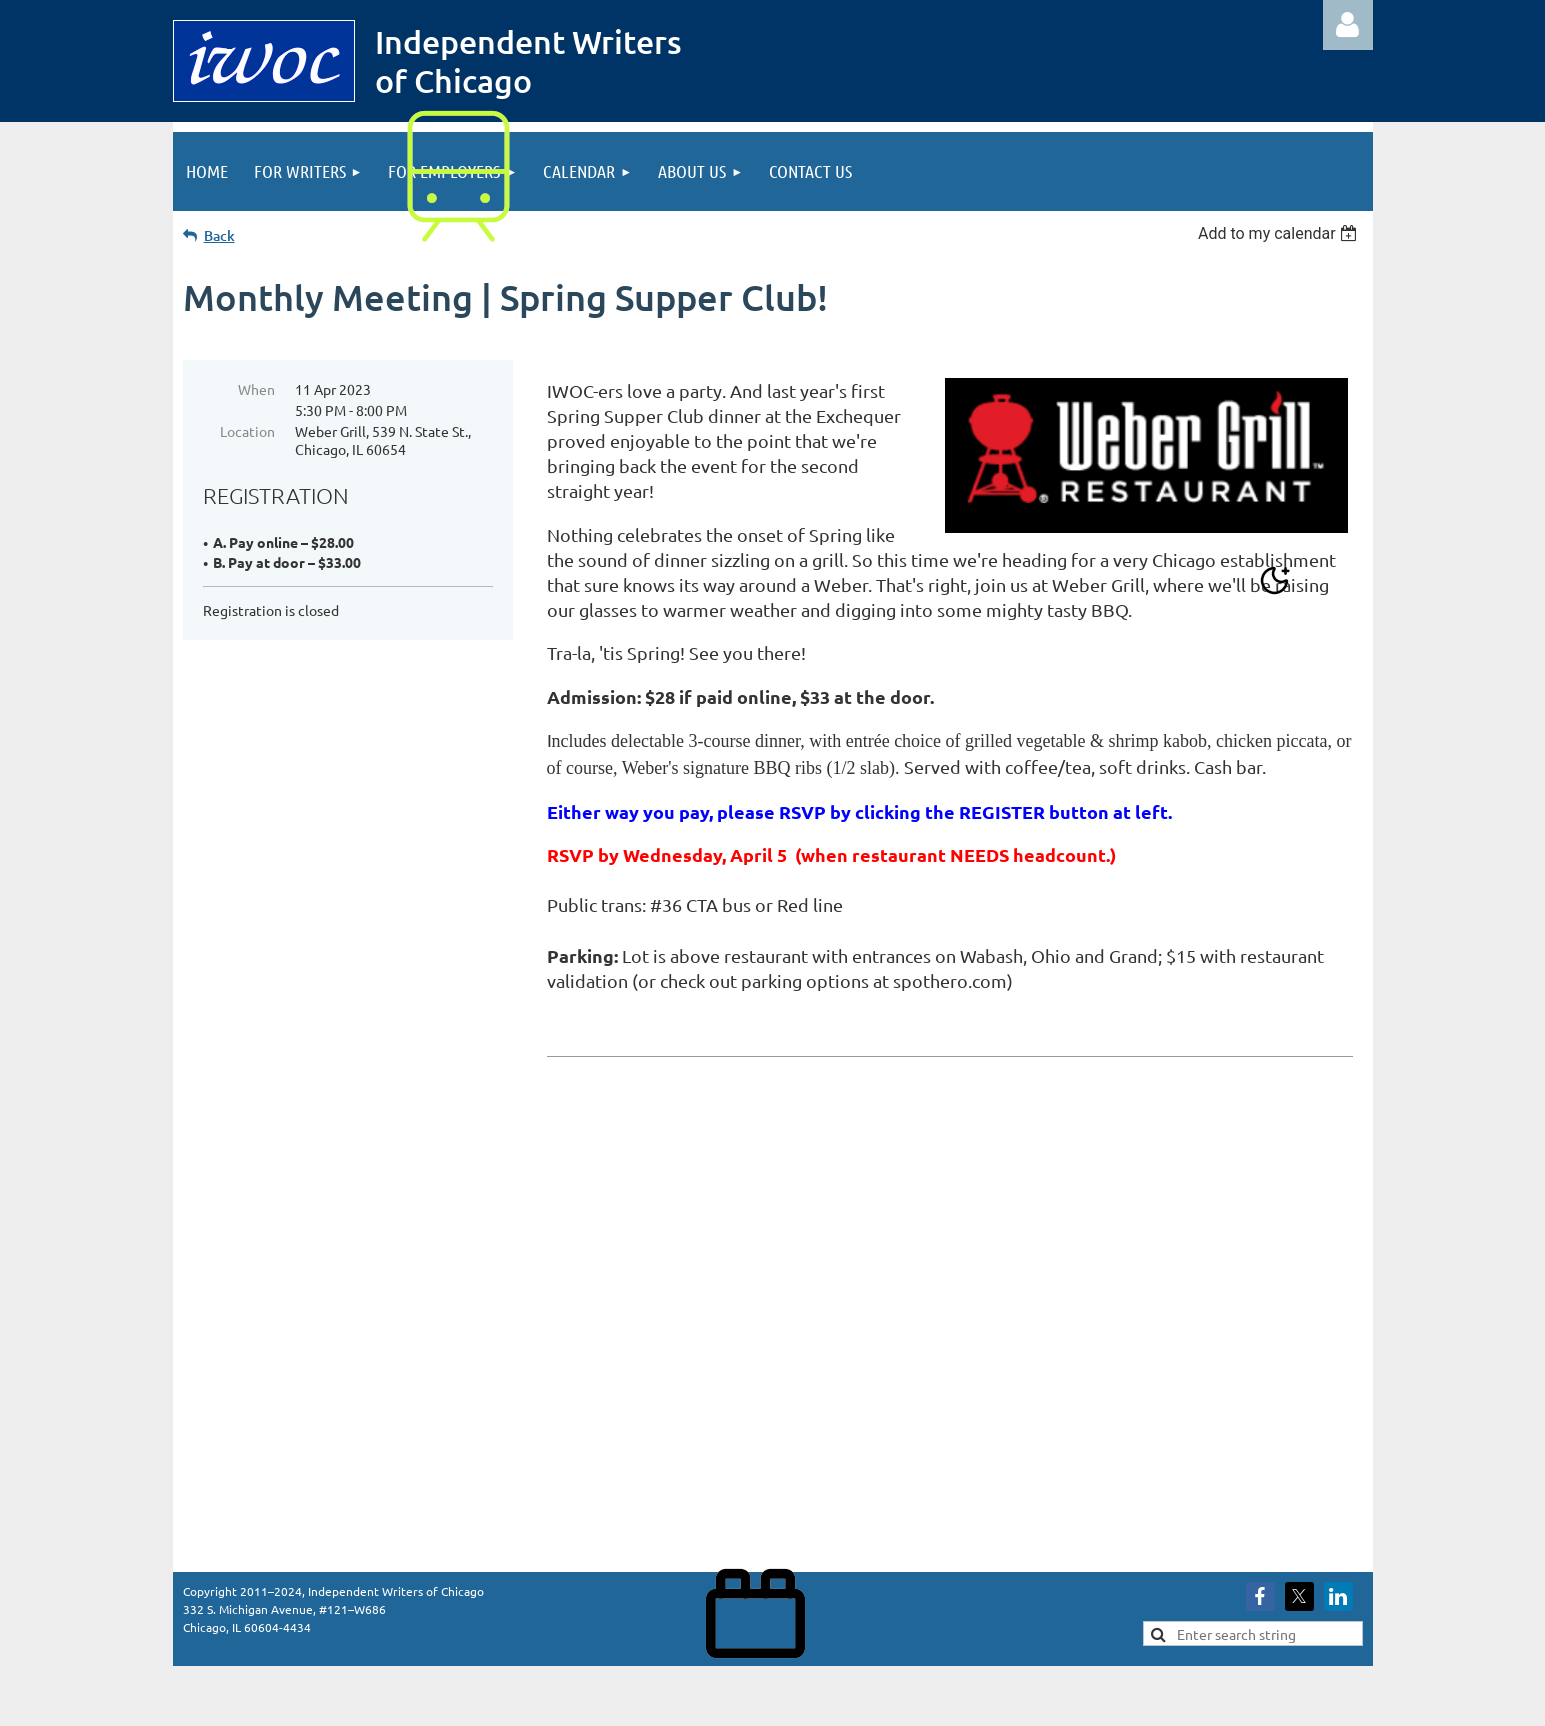  I want to click on access train or rail transit options, so click(458, 171).